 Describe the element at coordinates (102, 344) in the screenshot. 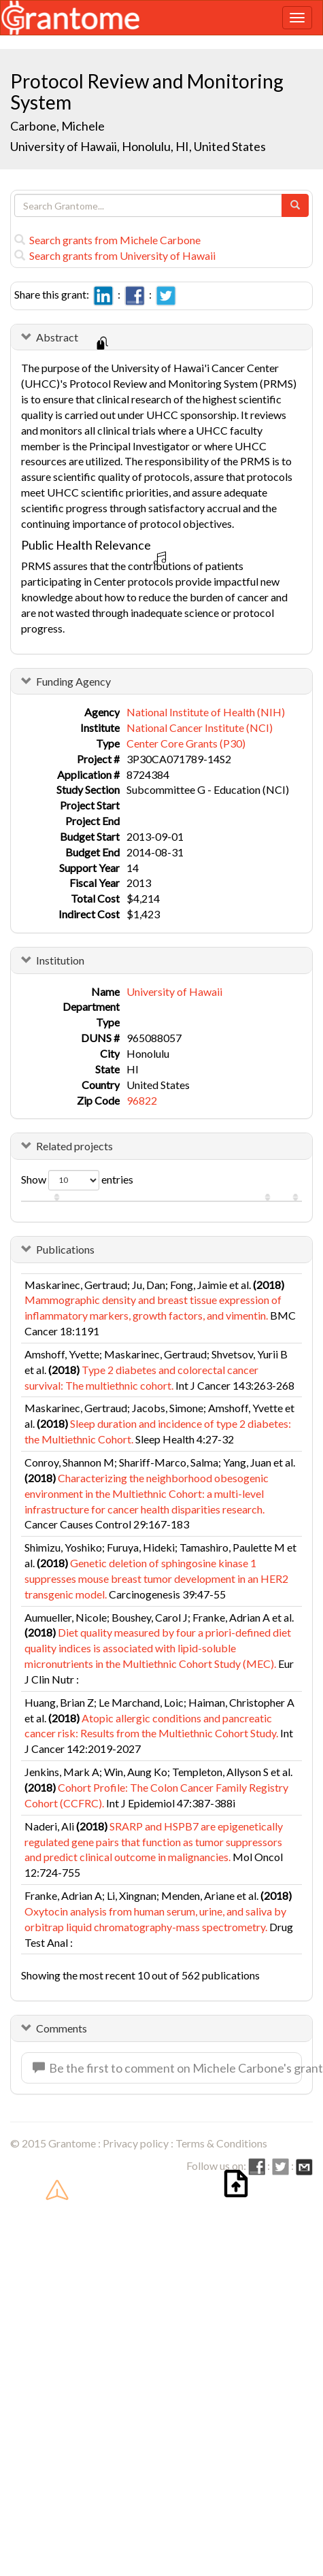

I see `browse tea or hot beverage options` at that location.